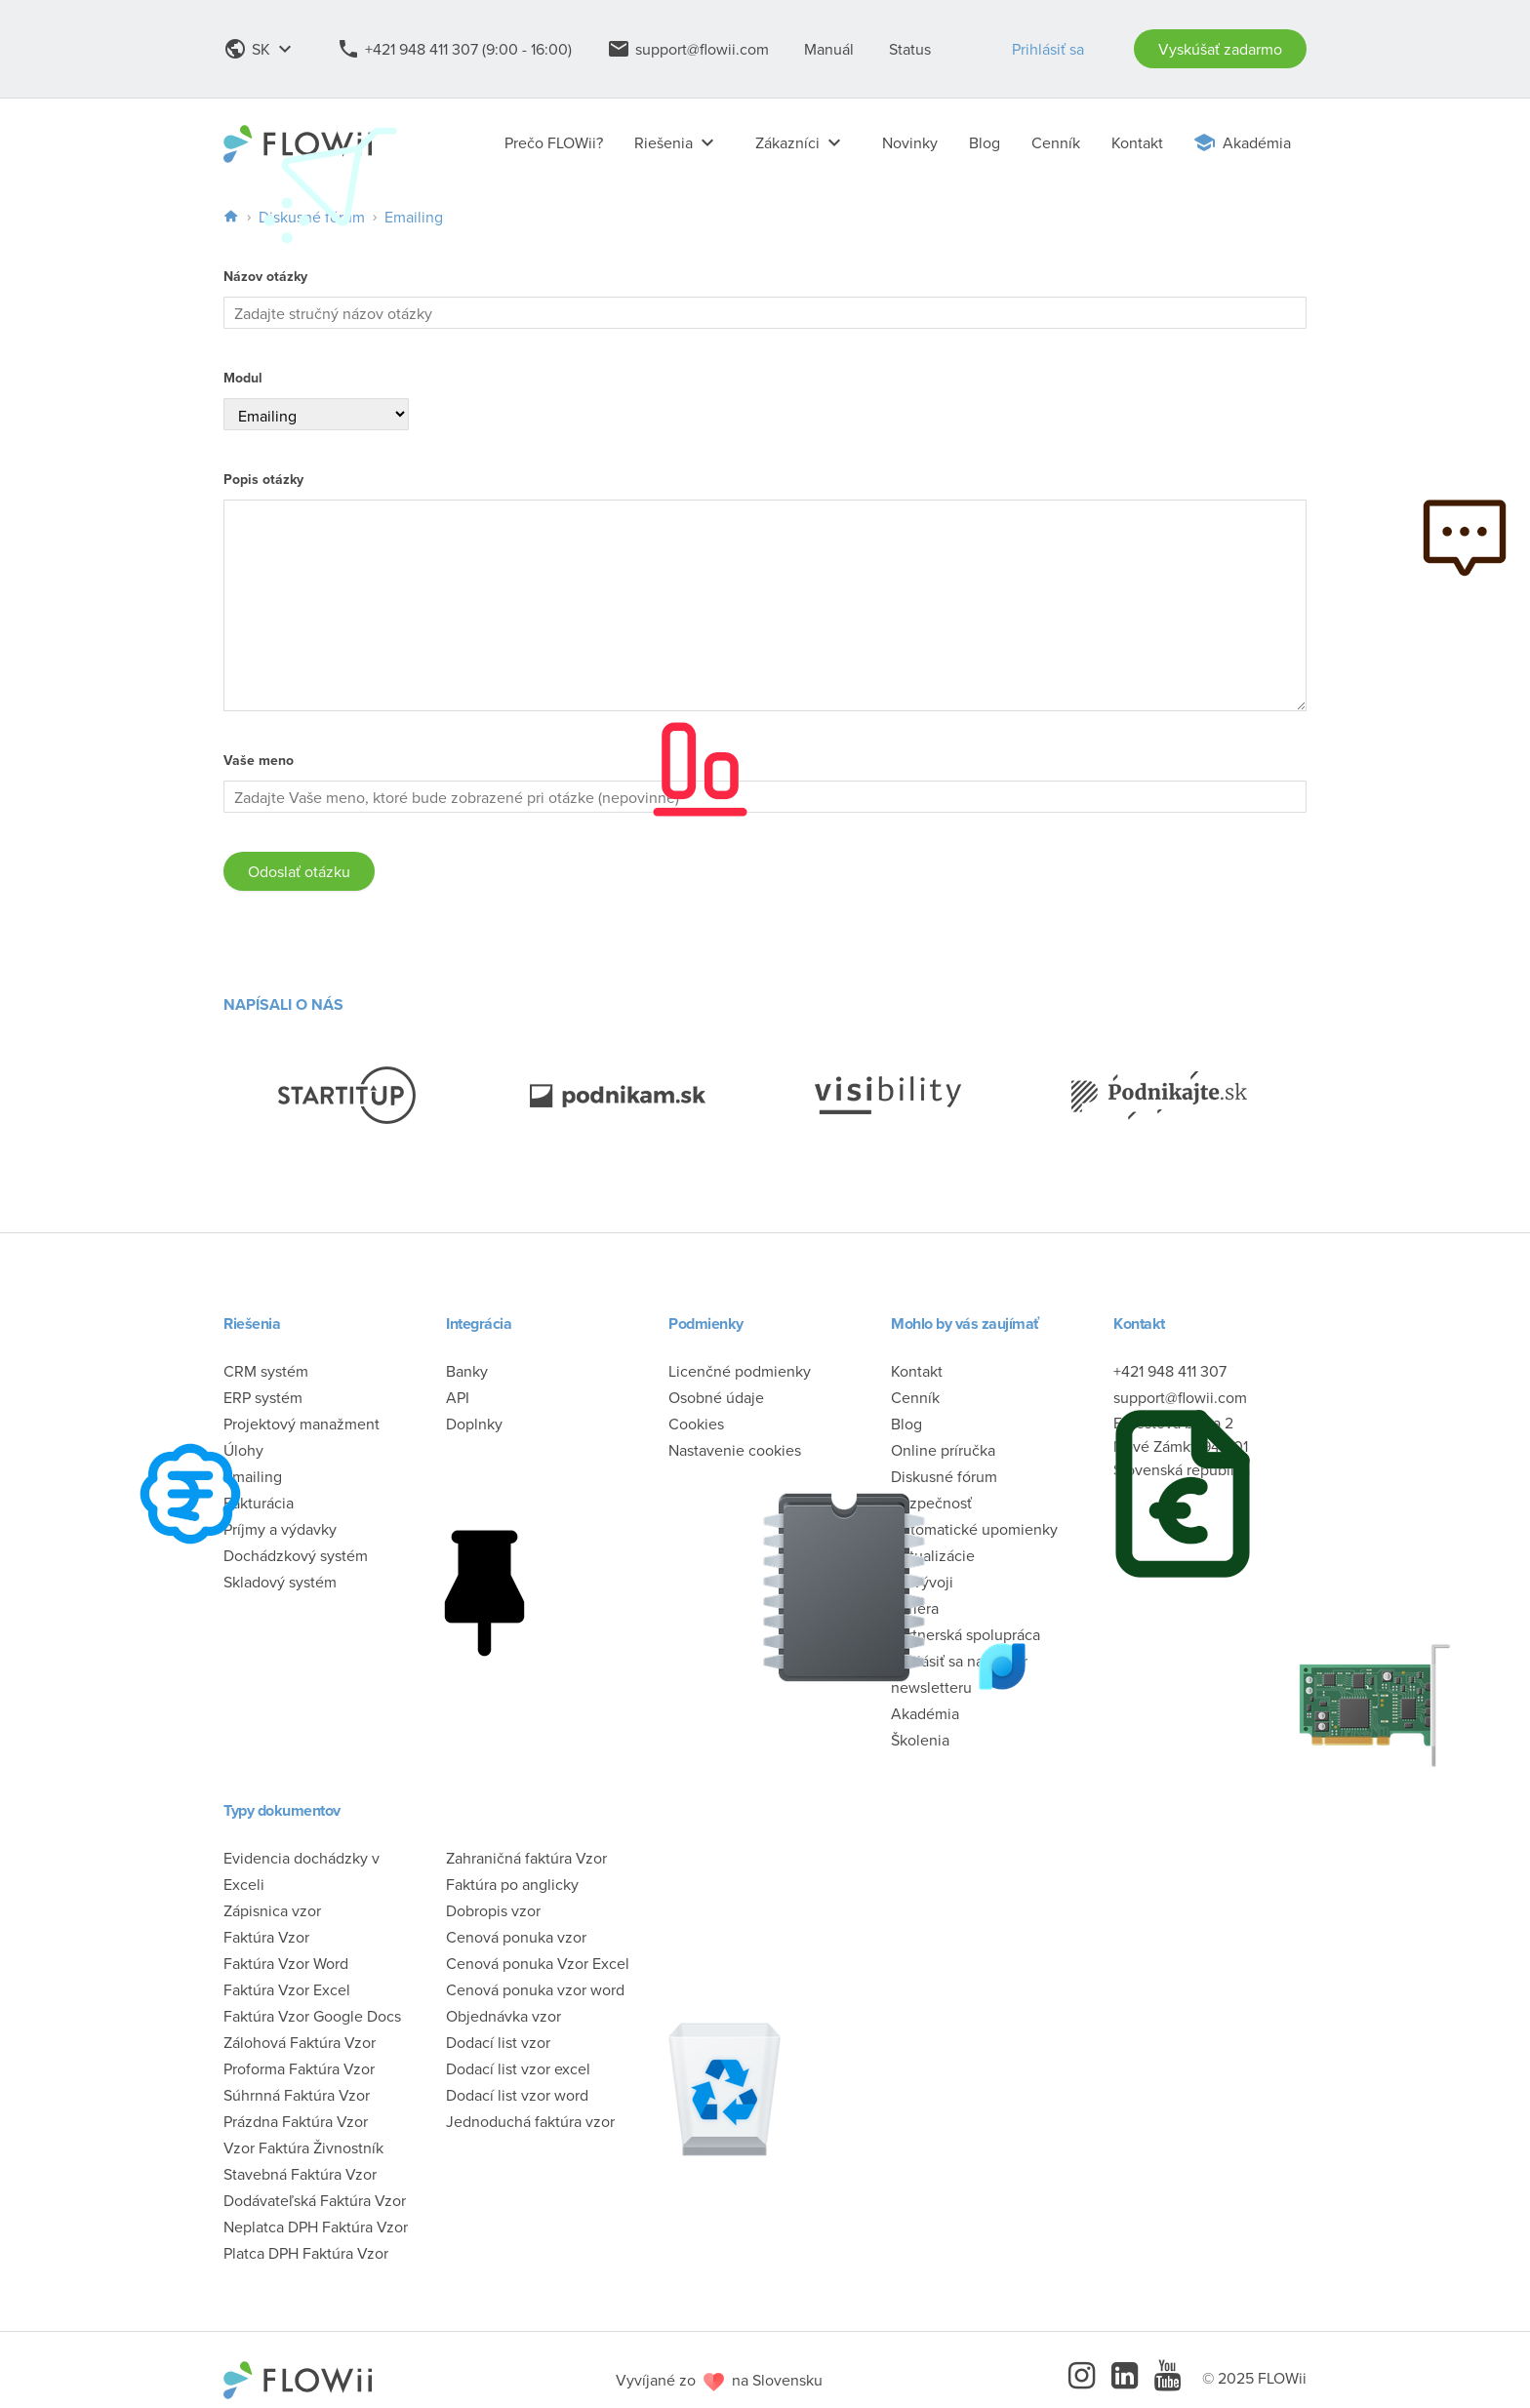  Describe the element at coordinates (484, 1589) in the screenshot. I see `pinned item or content` at that location.